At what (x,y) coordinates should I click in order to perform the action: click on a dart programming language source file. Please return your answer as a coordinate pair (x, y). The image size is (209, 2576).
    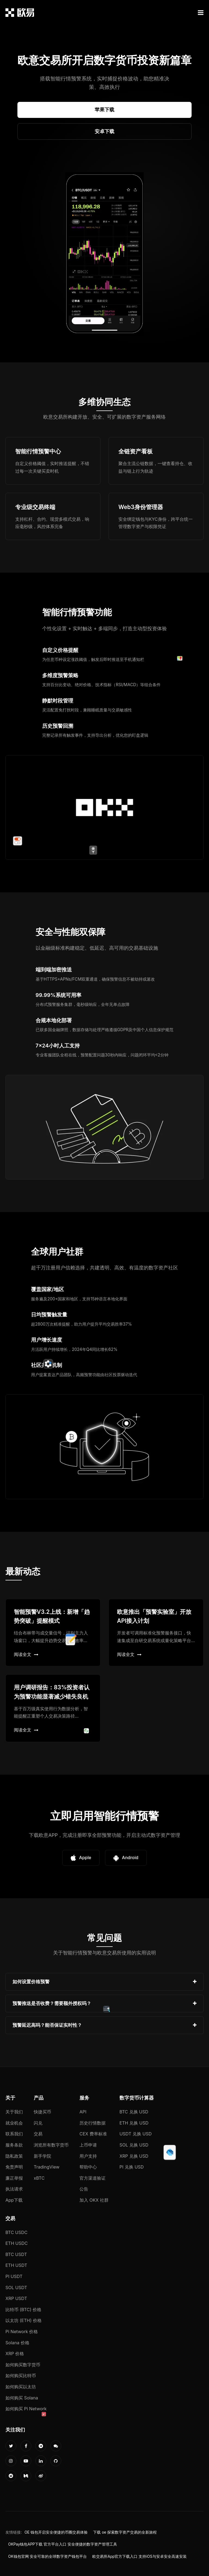
    Looking at the image, I should click on (170, 2152).